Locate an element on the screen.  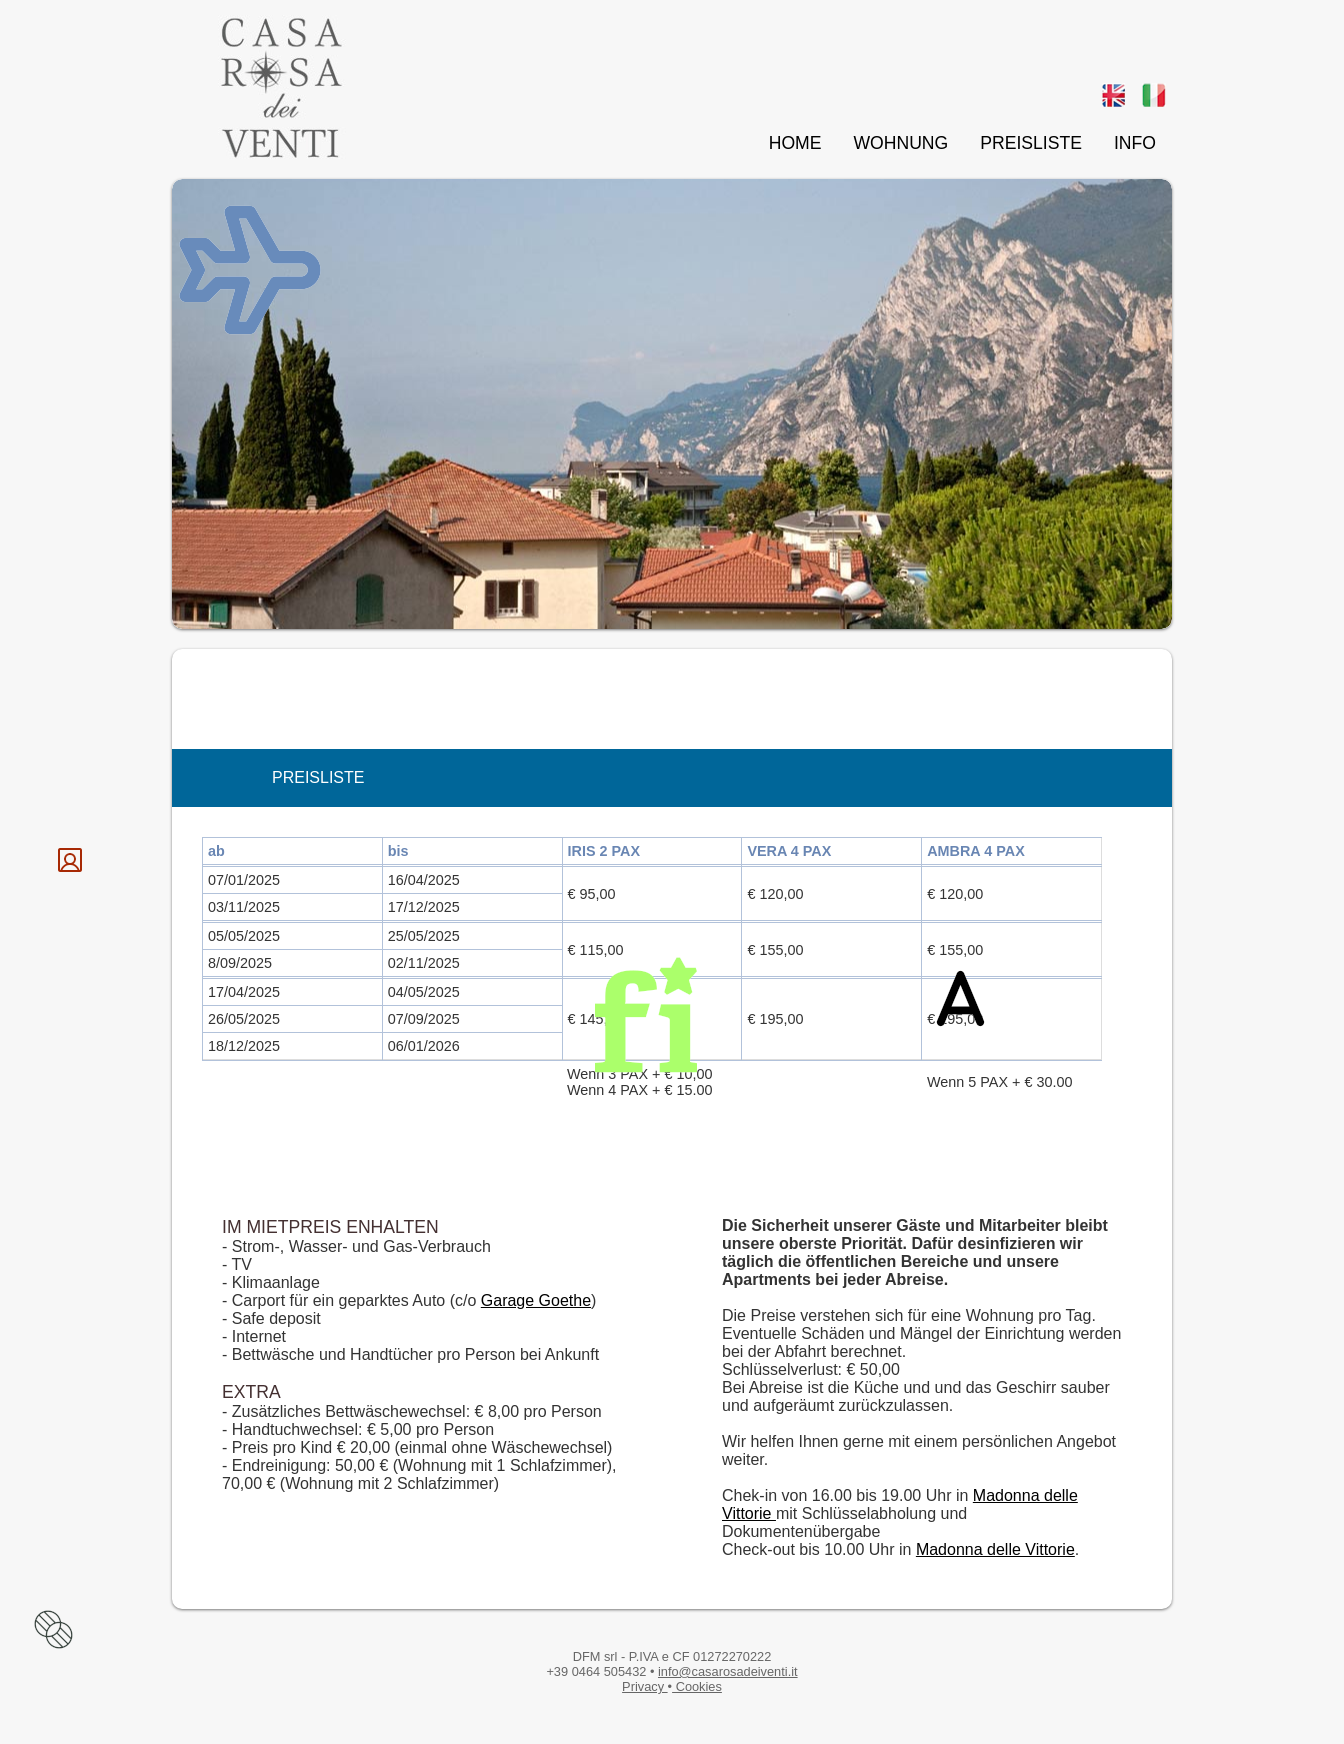
view user profile is located at coordinates (70, 860).